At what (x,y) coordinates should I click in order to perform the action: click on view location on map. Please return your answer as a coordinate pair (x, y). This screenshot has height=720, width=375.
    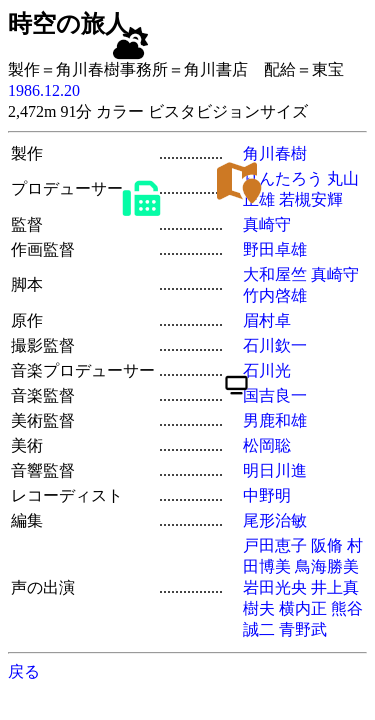
    Looking at the image, I should click on (237, 181).